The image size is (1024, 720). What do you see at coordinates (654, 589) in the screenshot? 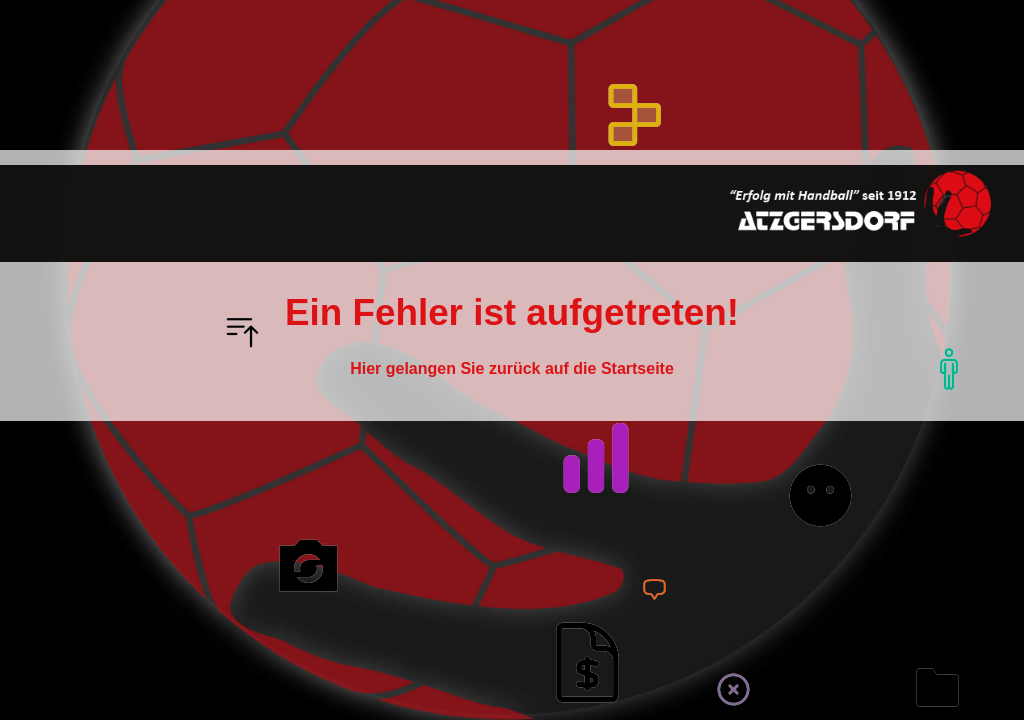
I see `open chat or messaging` at bounding box center [654, 589].